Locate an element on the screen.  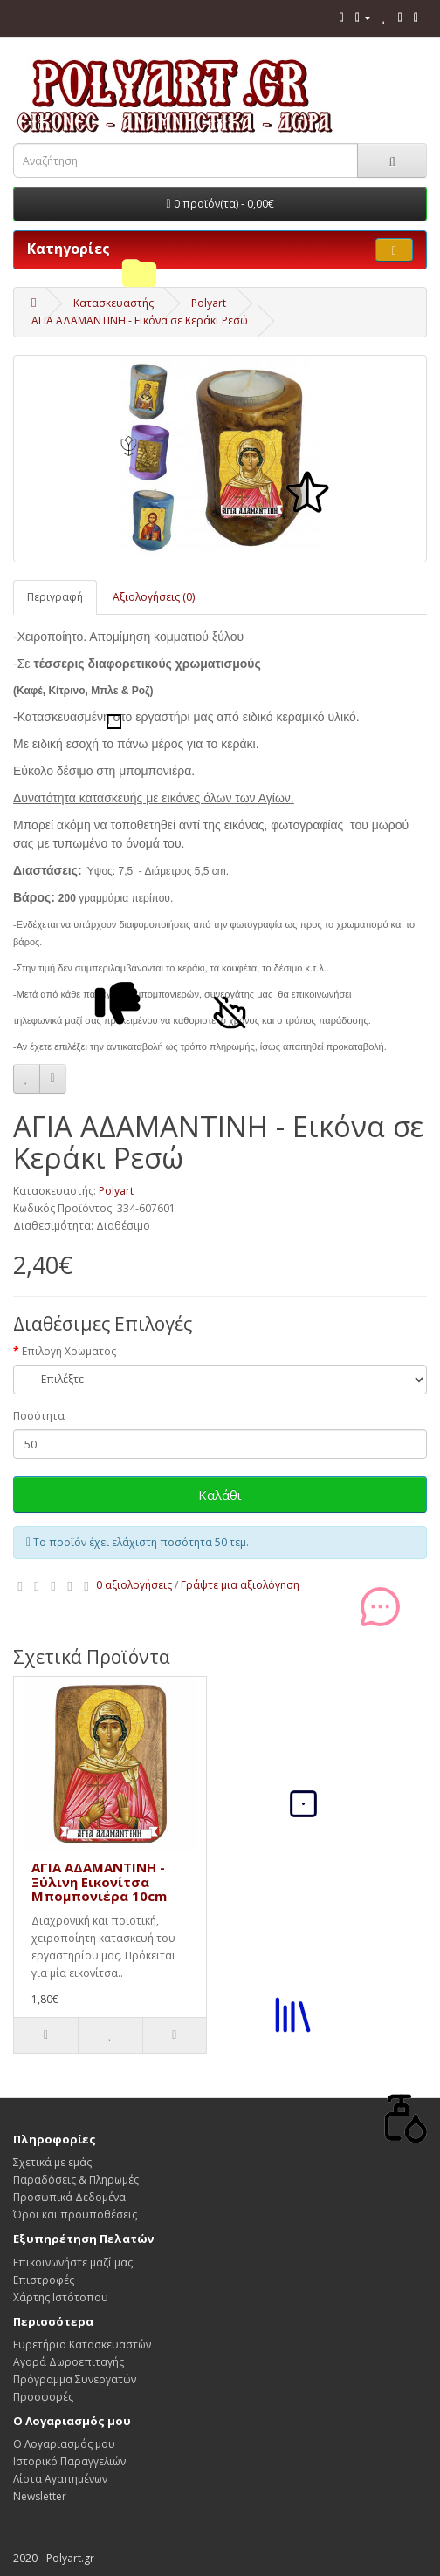
view garden or plant-related content is located at coordinates (128, 446).